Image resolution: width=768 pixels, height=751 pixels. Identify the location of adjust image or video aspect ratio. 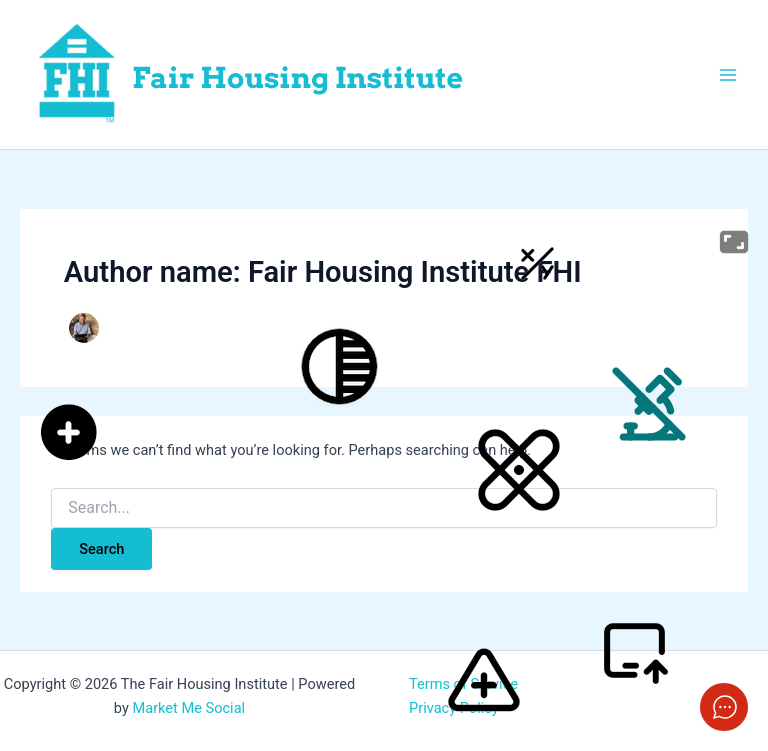
(734, 242).